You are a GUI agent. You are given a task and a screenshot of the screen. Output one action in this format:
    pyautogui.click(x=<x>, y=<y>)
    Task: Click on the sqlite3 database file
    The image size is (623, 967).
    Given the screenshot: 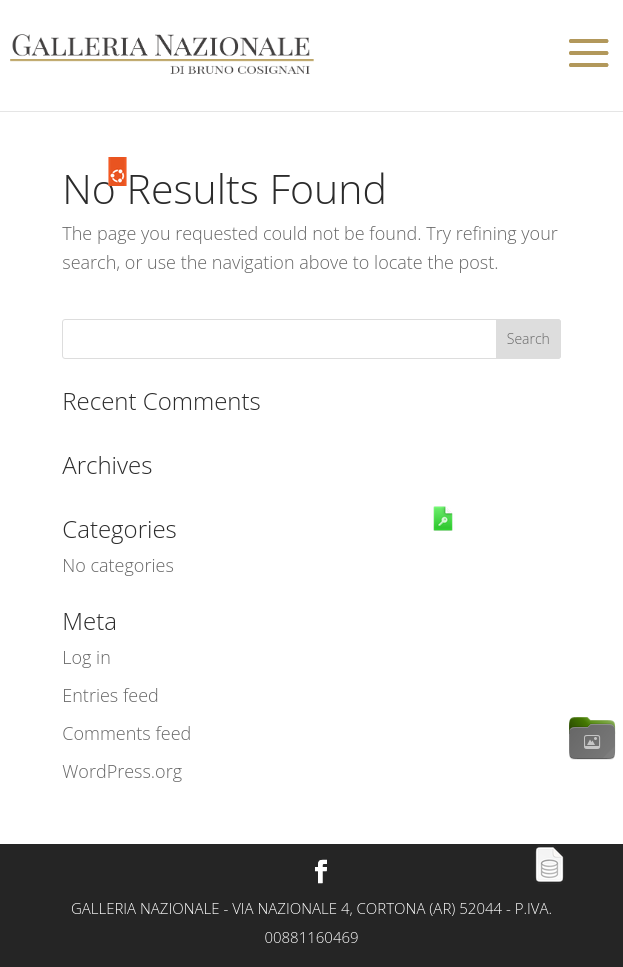 What is the action you would take?
    pyautogui.click(x=549, y=864)
    